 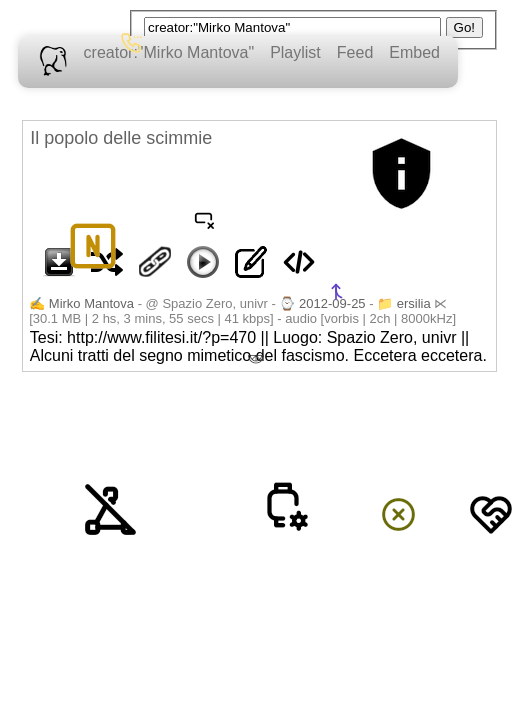 What do you see at coordinates (110, 509) in the screenshot?
I see `disable vector triangle tool` at bounding box center [110, 509].